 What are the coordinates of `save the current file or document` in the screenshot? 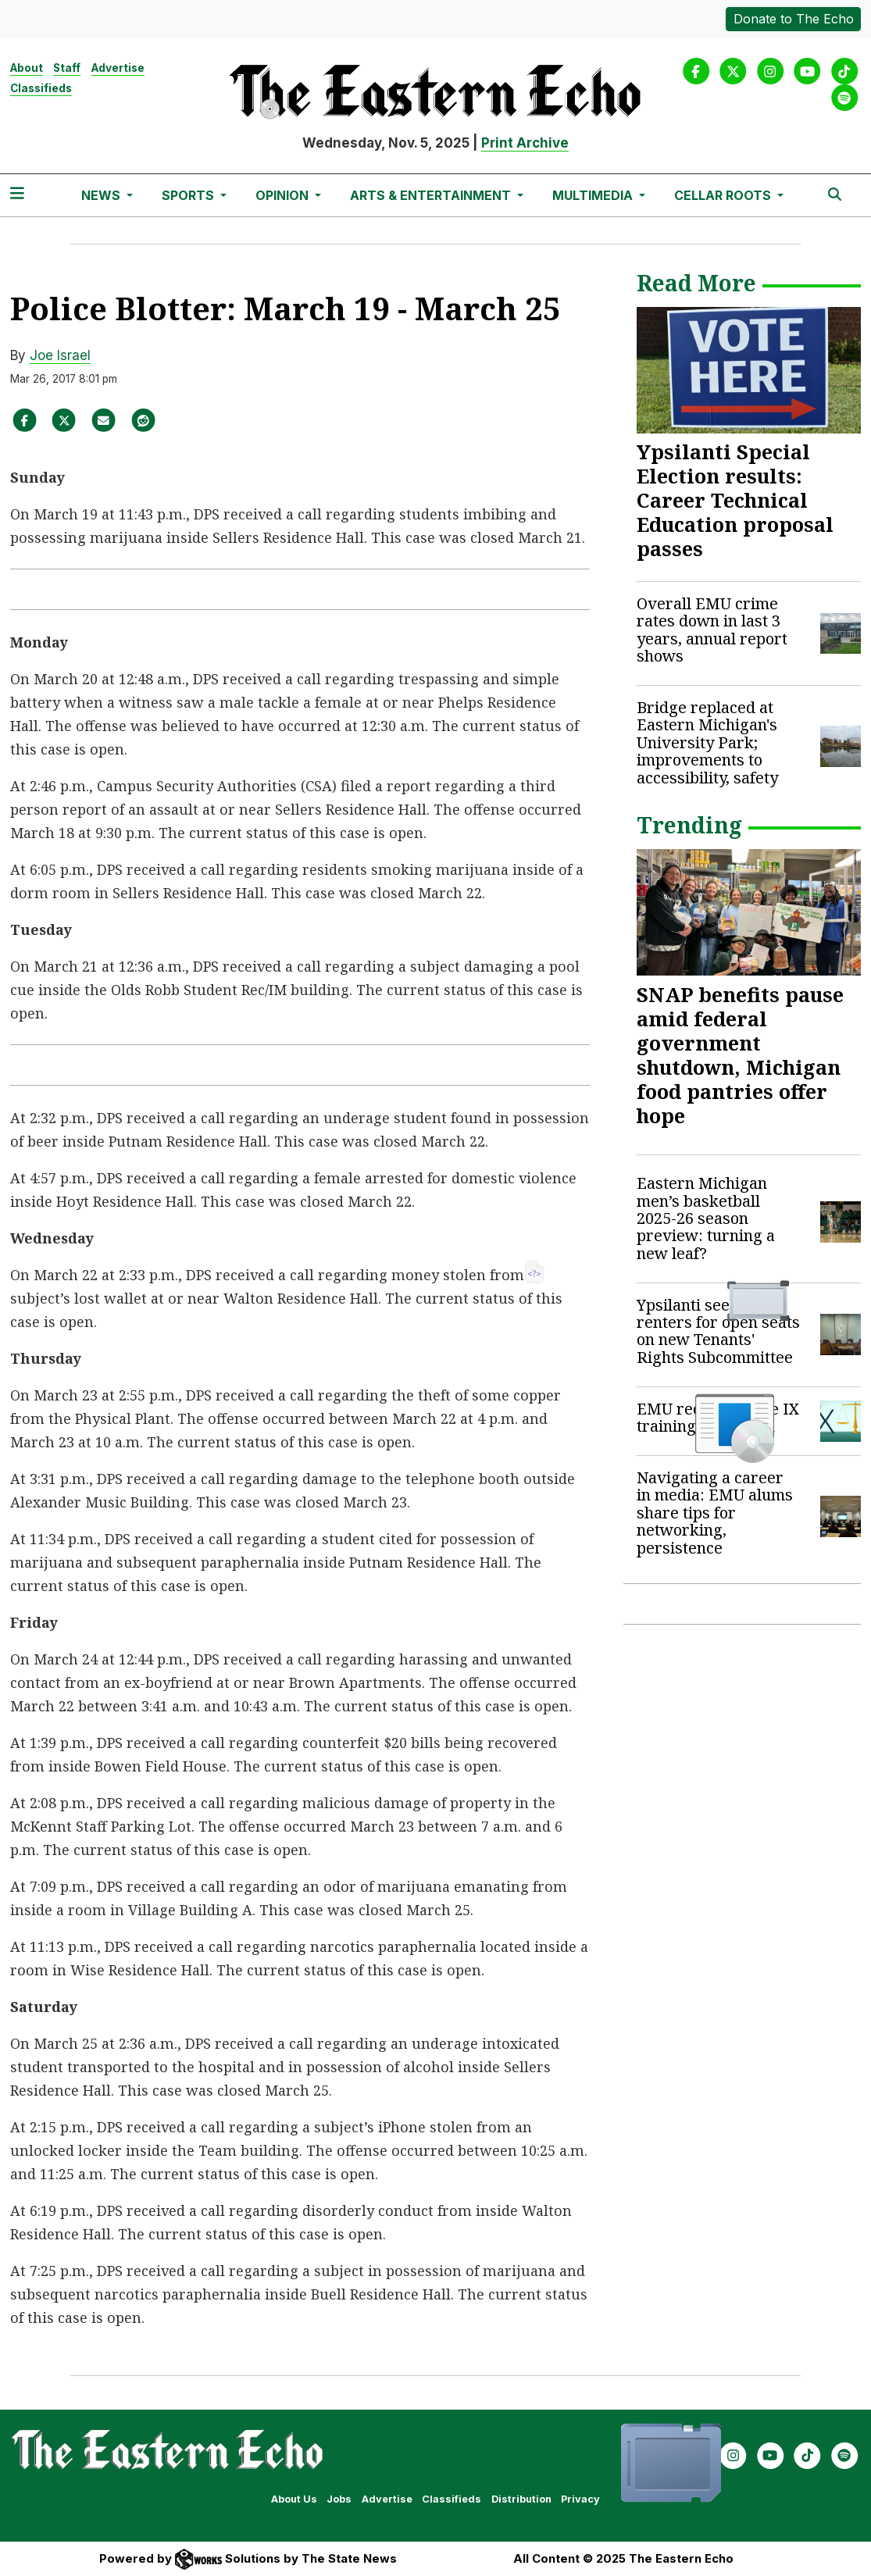 It's located at (671, 2464).